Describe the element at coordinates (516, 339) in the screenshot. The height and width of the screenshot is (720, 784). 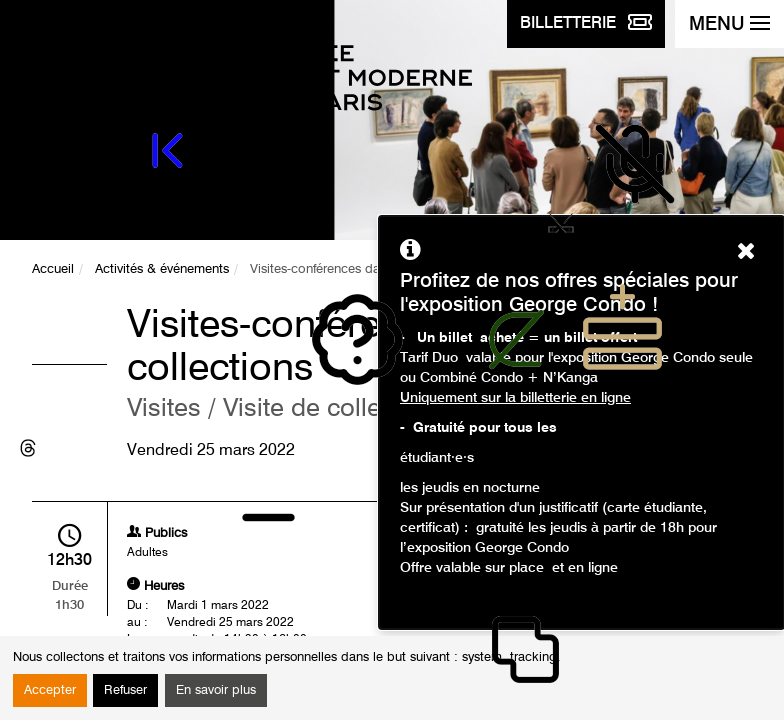
I see `indicates a set is not a subset of another in mathematical notation` at that location.